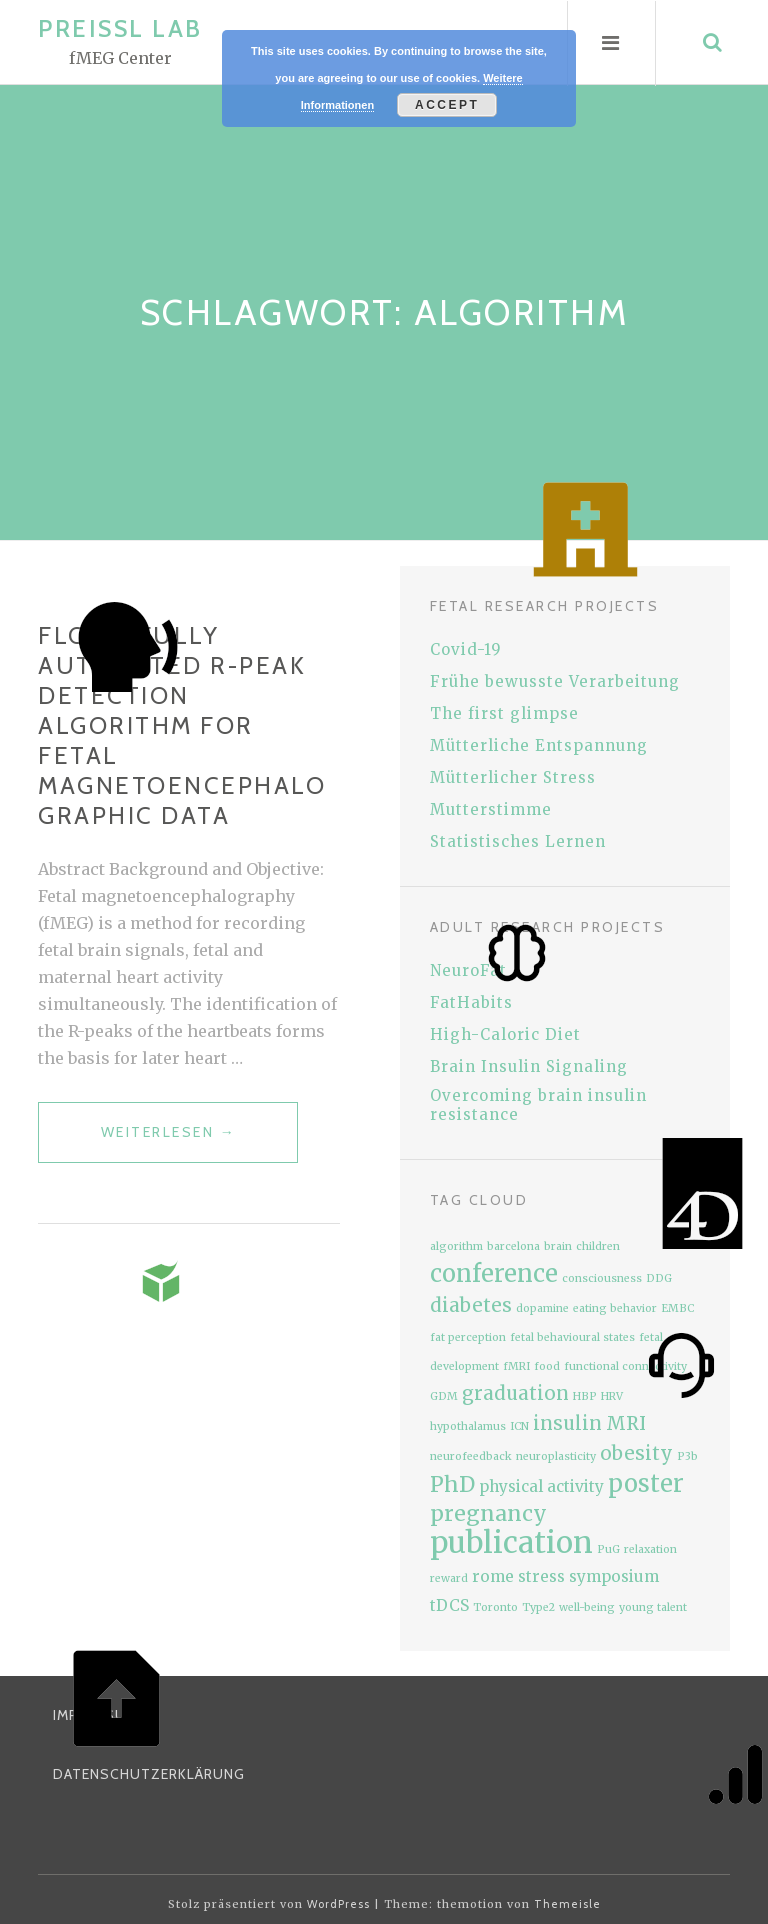 This screenshot has height=1924, width=768. I want to click on access AI or machine learning features, so click(517, 953).